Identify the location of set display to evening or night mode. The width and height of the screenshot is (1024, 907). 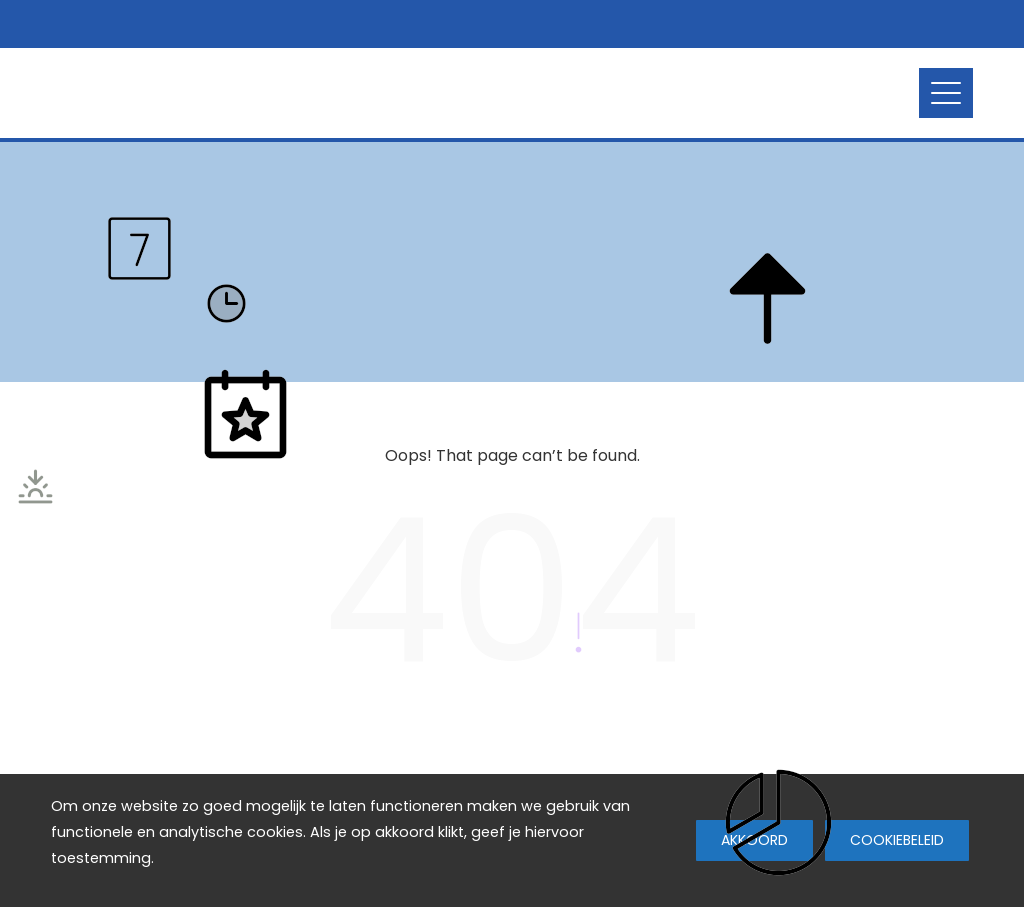
(35, 486).